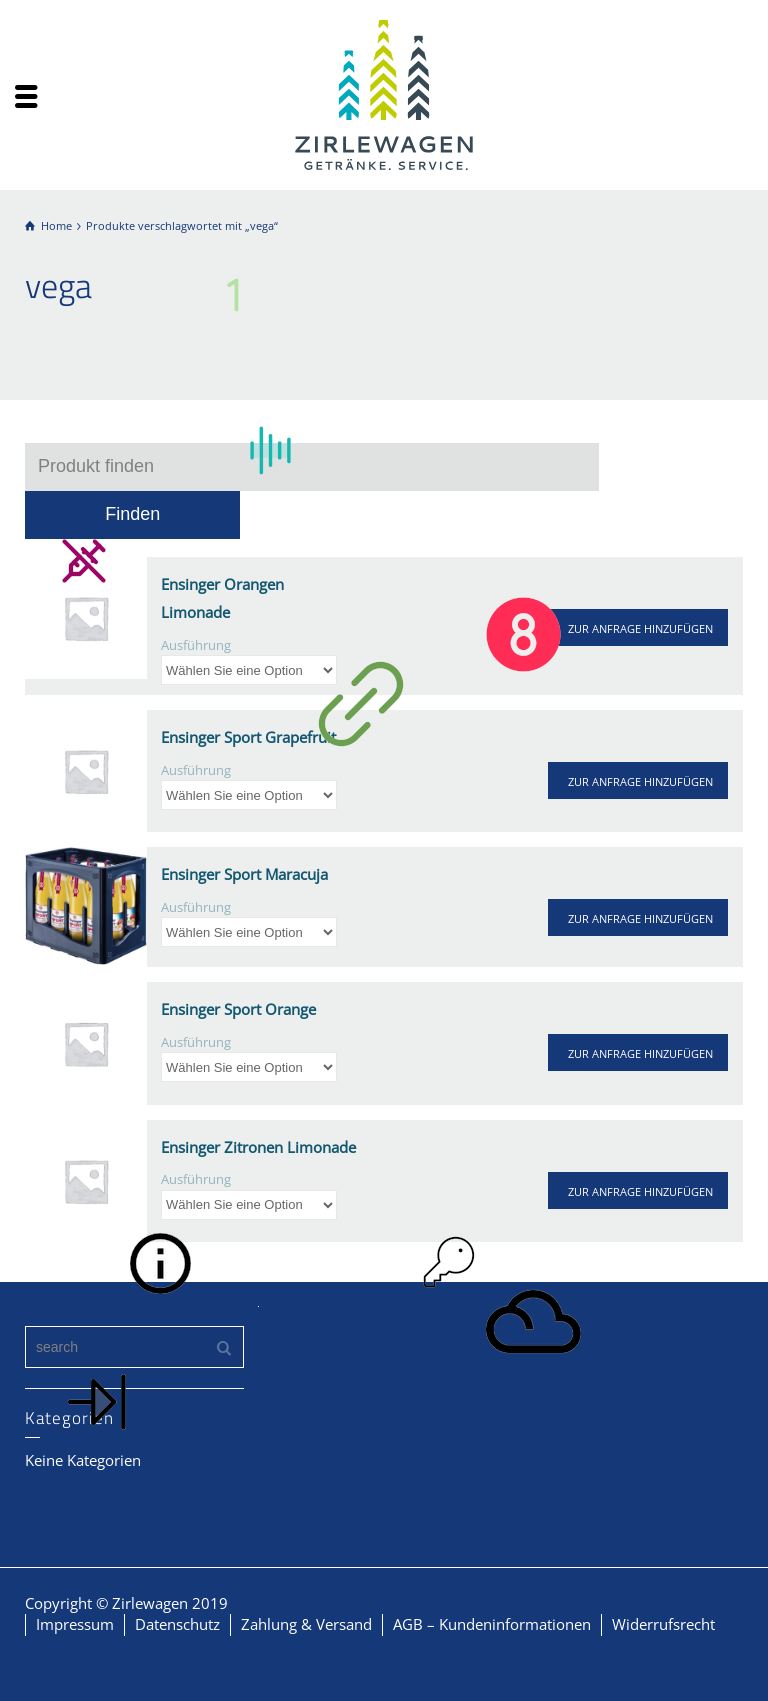  Describe the element at coordinates (361, 704) in the screenshot. I see `copy link to clipboard` at that location.